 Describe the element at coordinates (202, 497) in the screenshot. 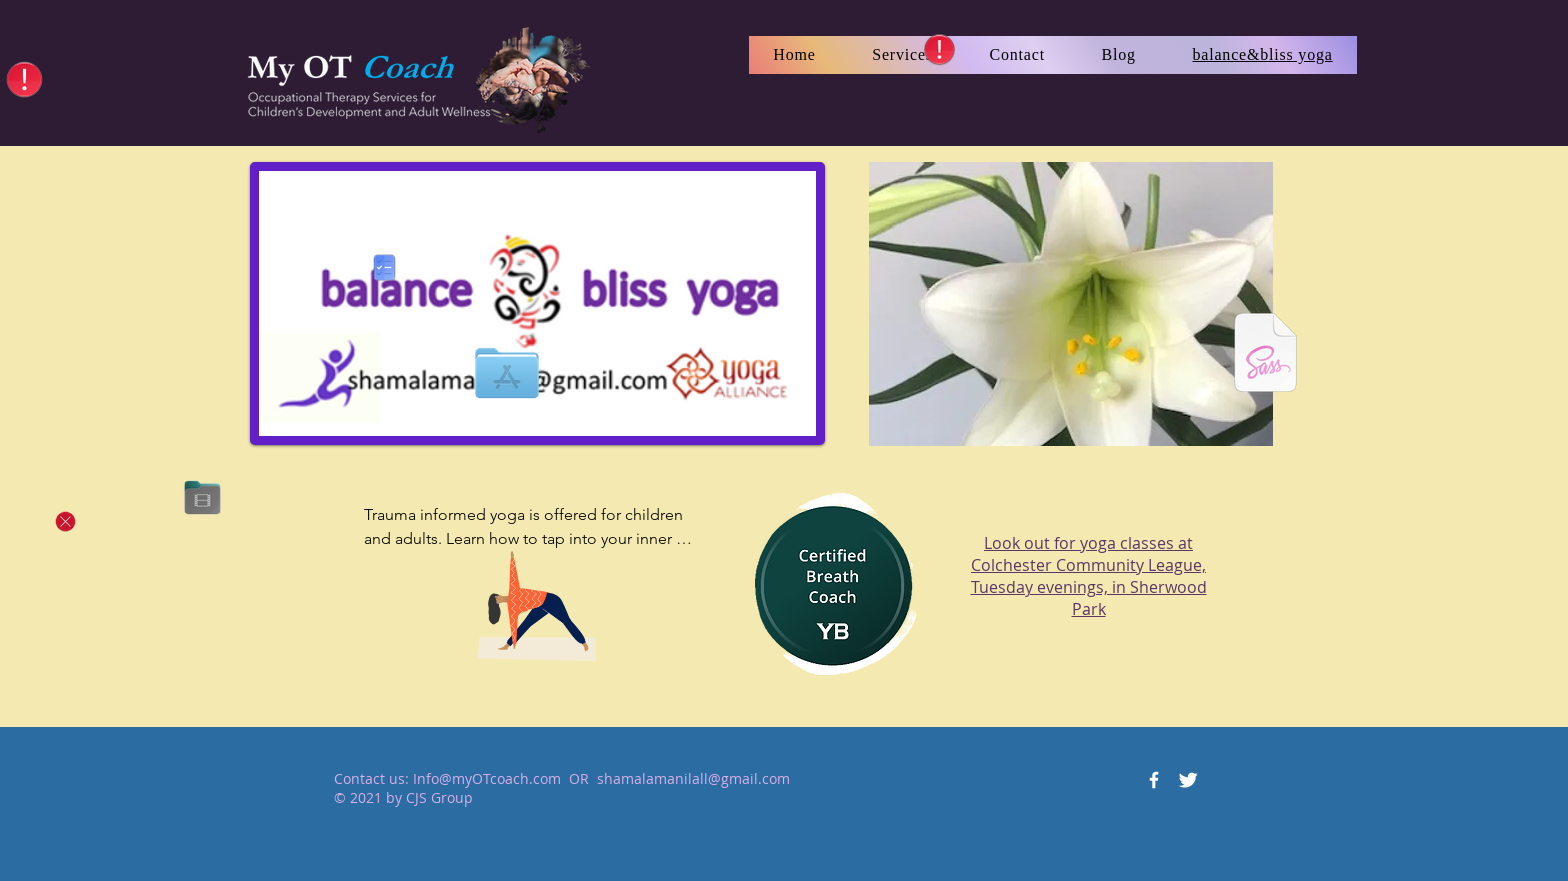

I see `open your videos folder` at that location.